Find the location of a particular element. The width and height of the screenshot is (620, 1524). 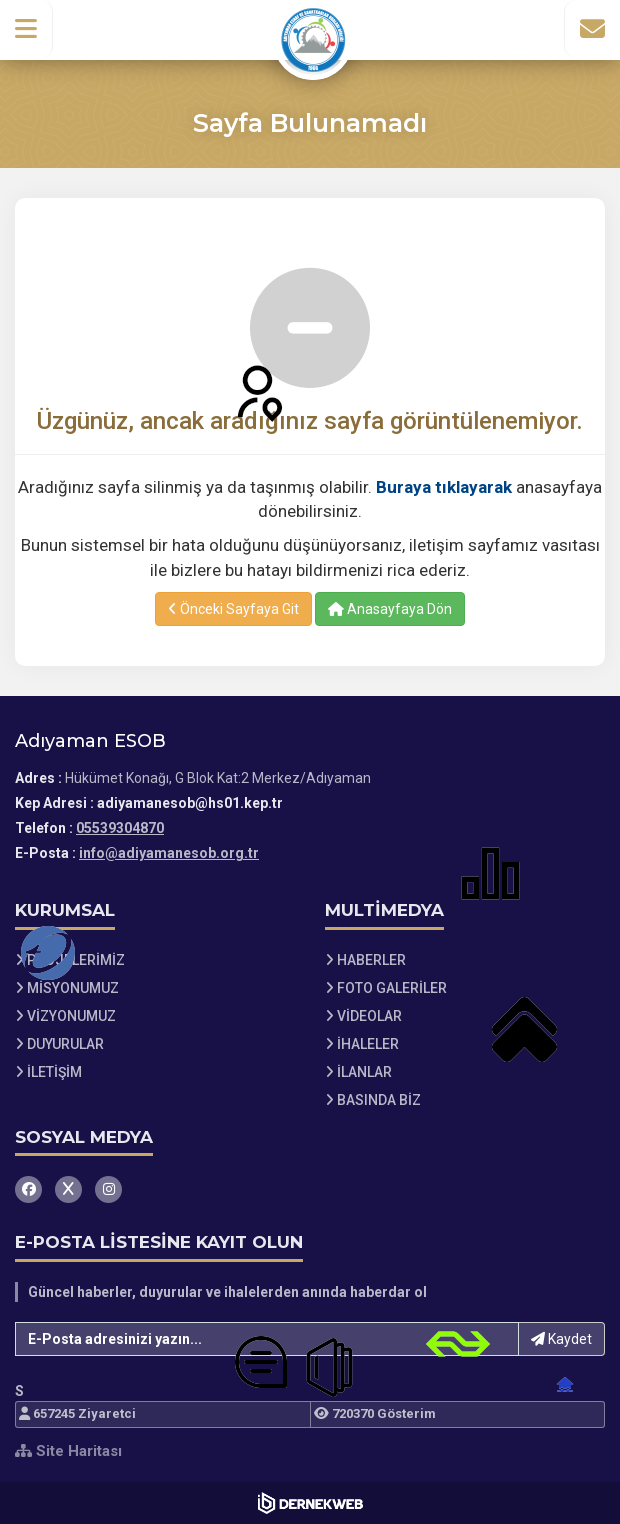

view user's current location is located at coordinates (257, 392).